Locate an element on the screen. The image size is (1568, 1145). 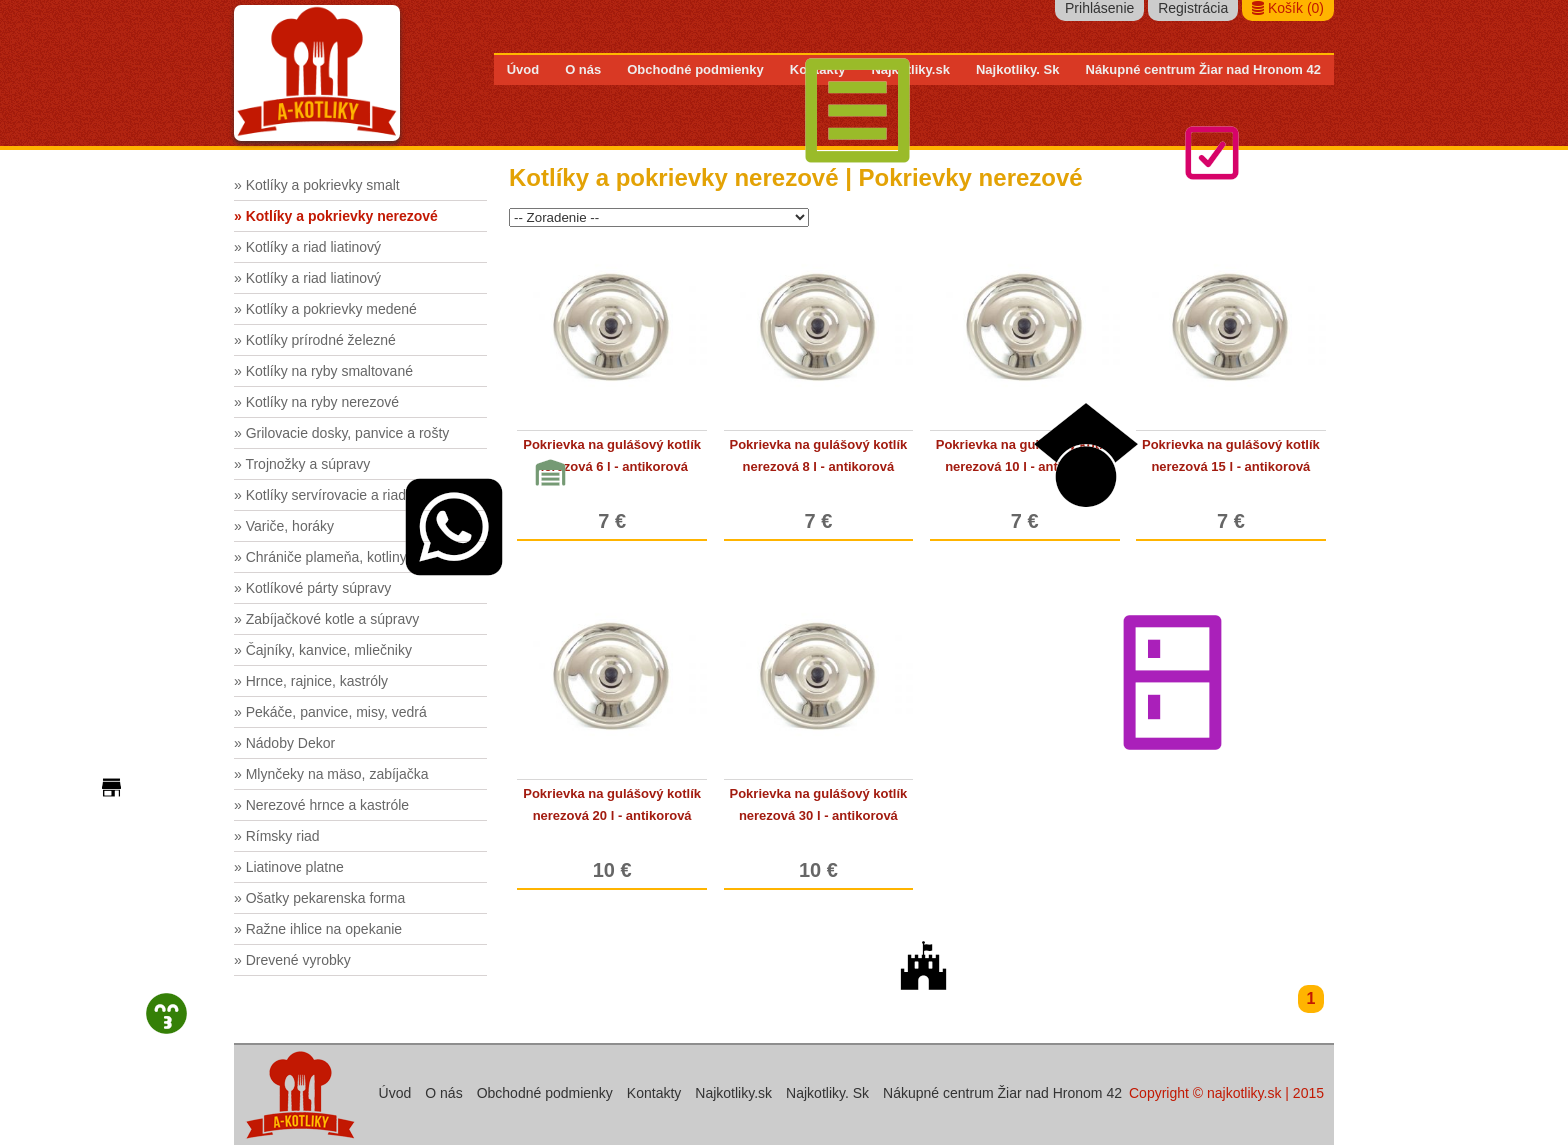
open WhatsApp messaging app is located at coordinates (454, 527).